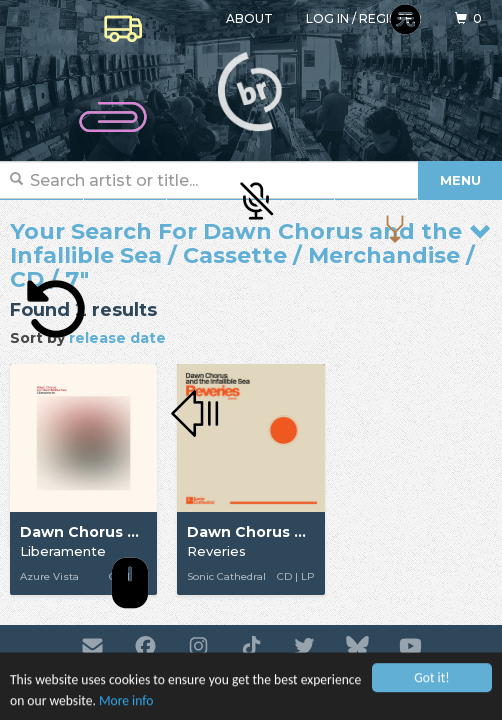 The height and width of the screenshot is (720, 502). Describe the element at coordinates (196, 413) in the screenshot. I see `go back multiple steps` at that location.